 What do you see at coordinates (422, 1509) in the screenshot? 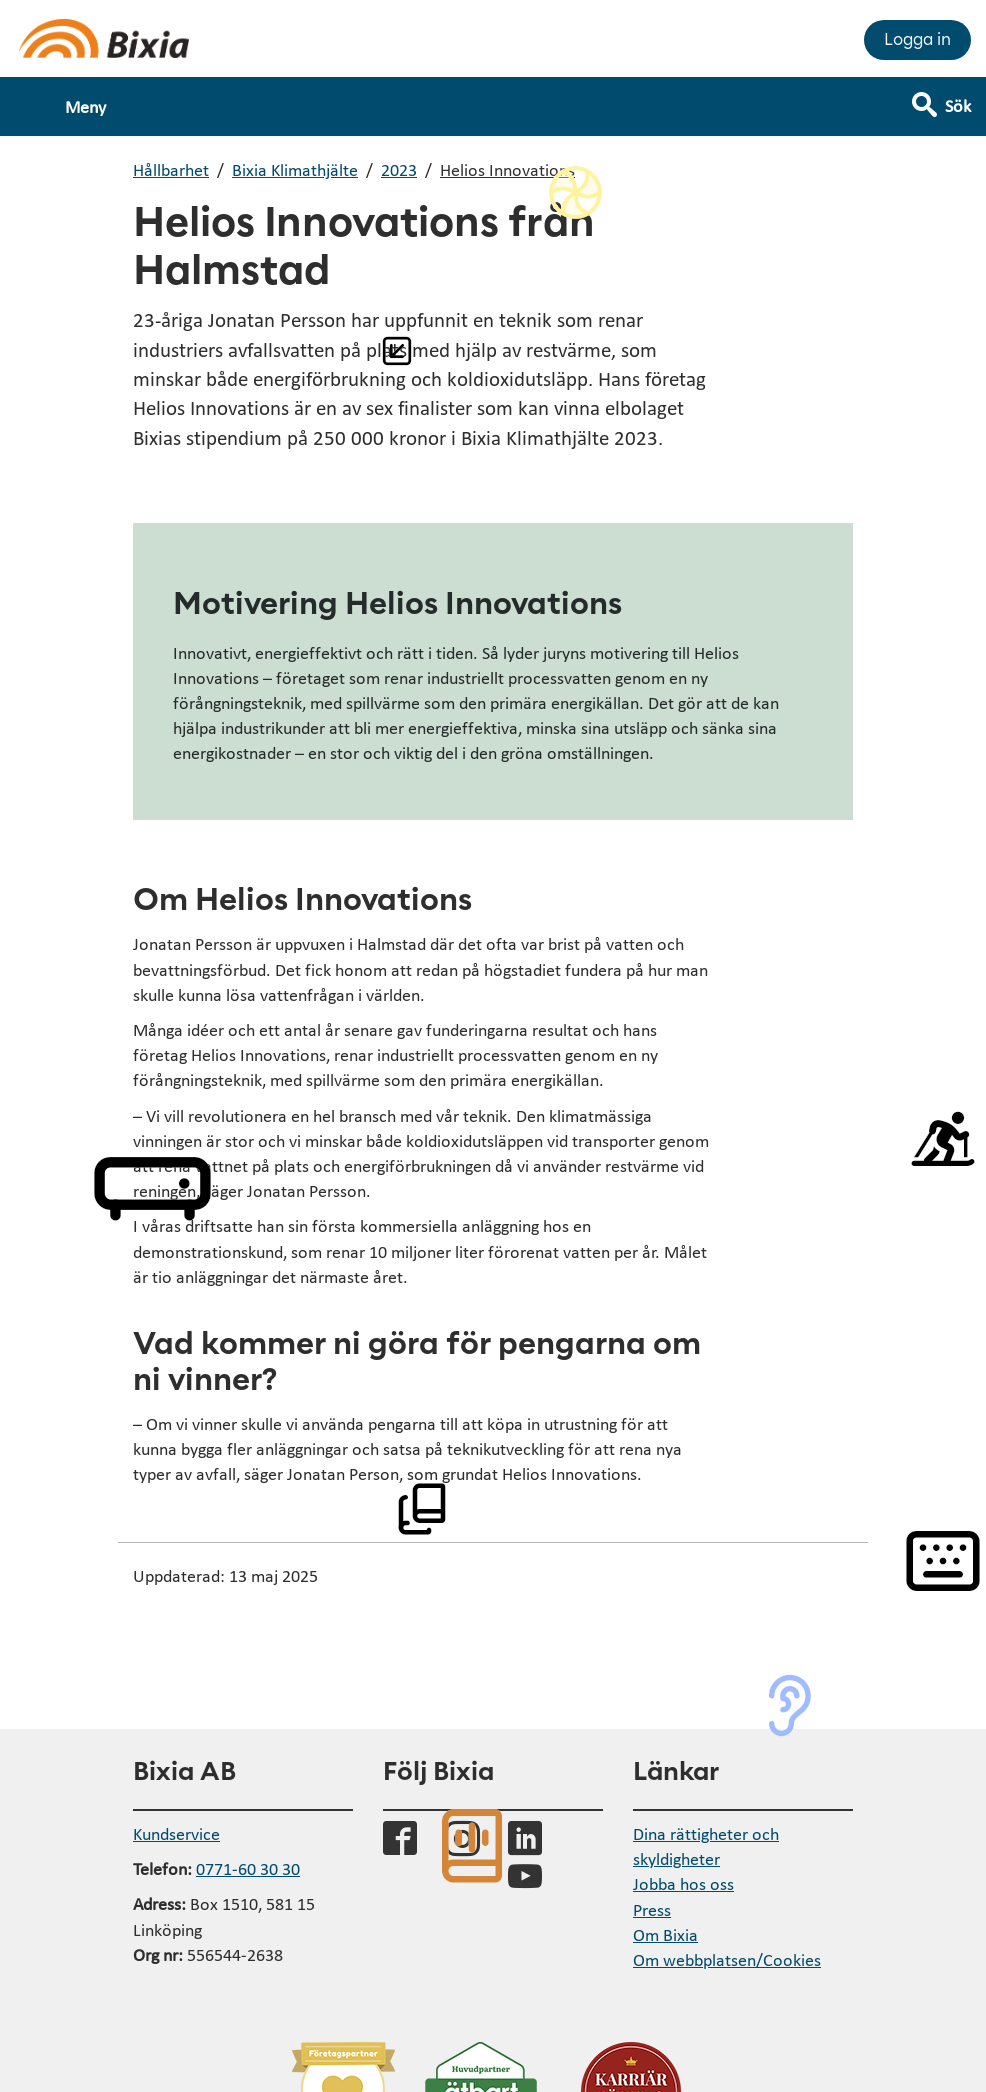
I see `duplicate or copy a book/document` at bounding box center [422, 1509].